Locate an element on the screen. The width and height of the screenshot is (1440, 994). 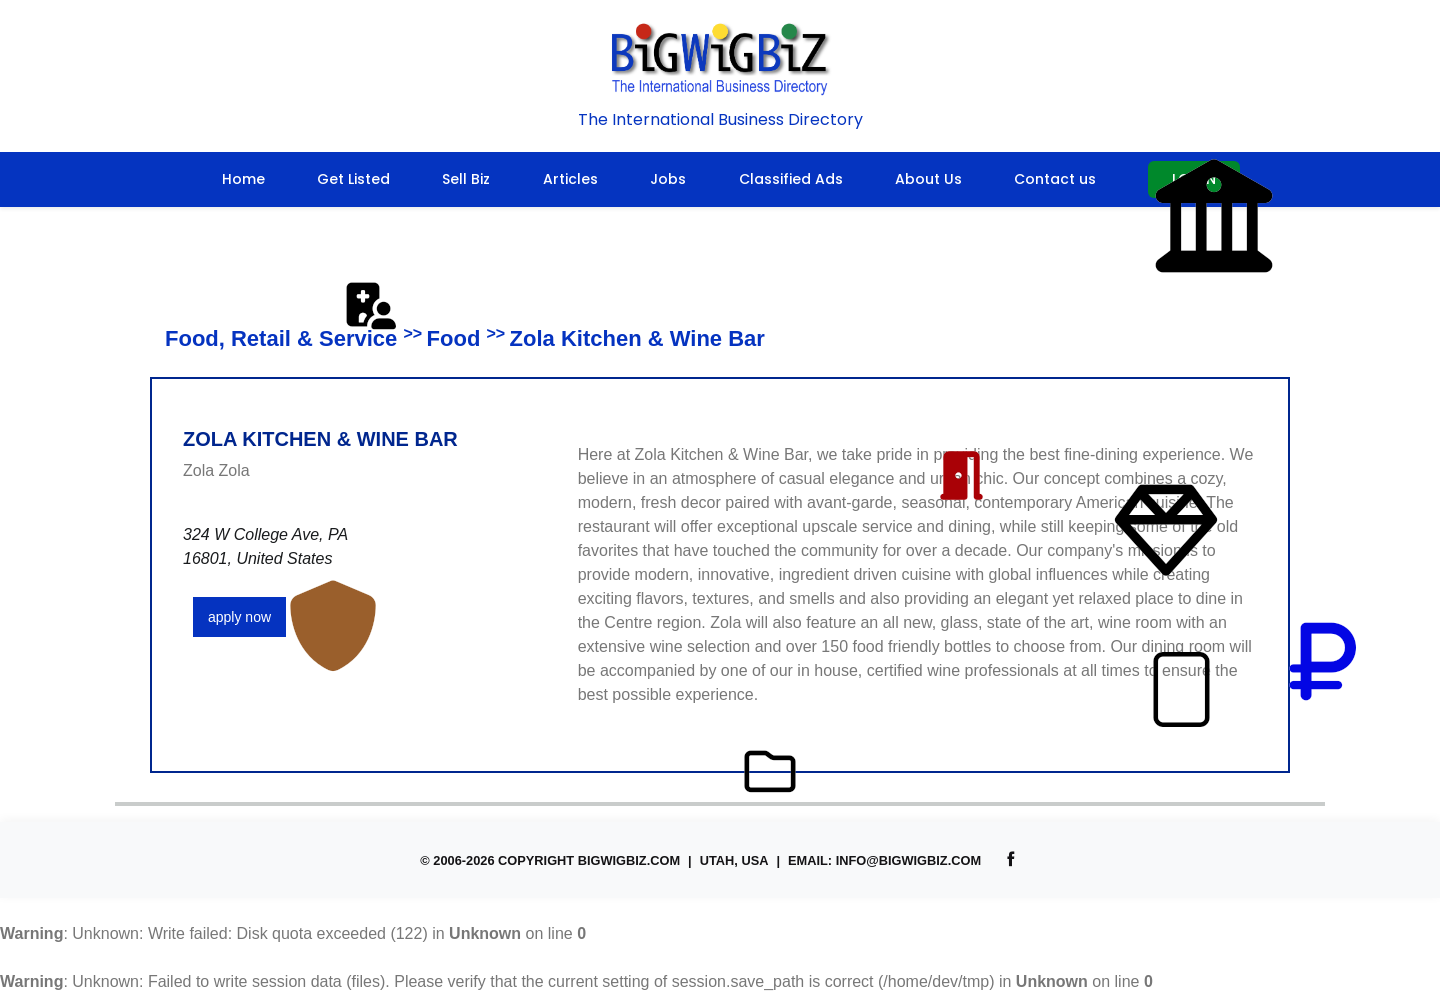
open file folder is located at coordinates (770, 773).